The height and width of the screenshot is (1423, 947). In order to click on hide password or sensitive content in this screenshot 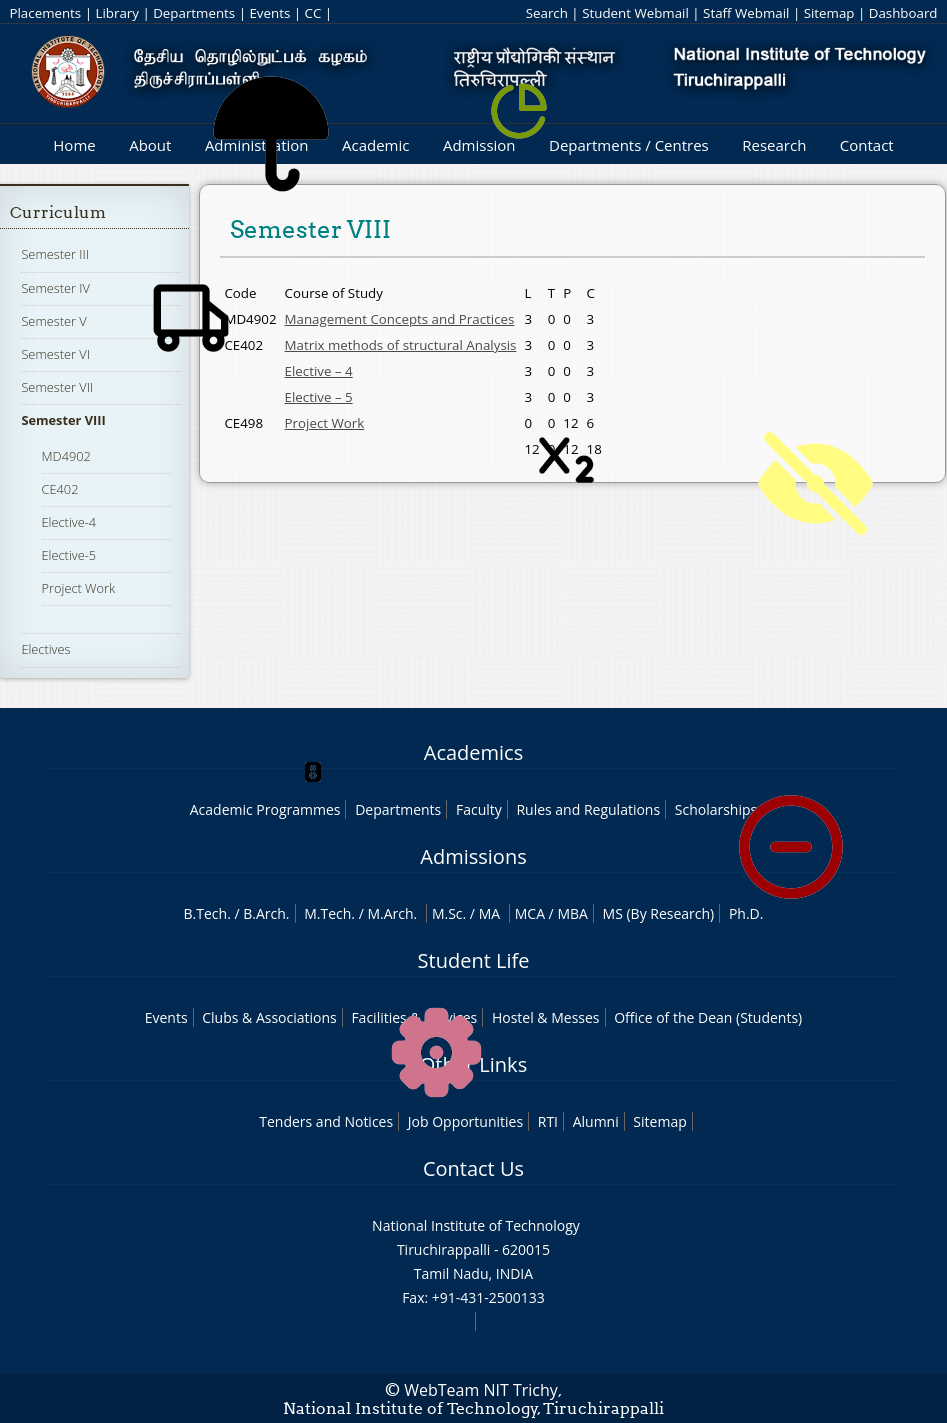, I will do `click(815, 483)`.